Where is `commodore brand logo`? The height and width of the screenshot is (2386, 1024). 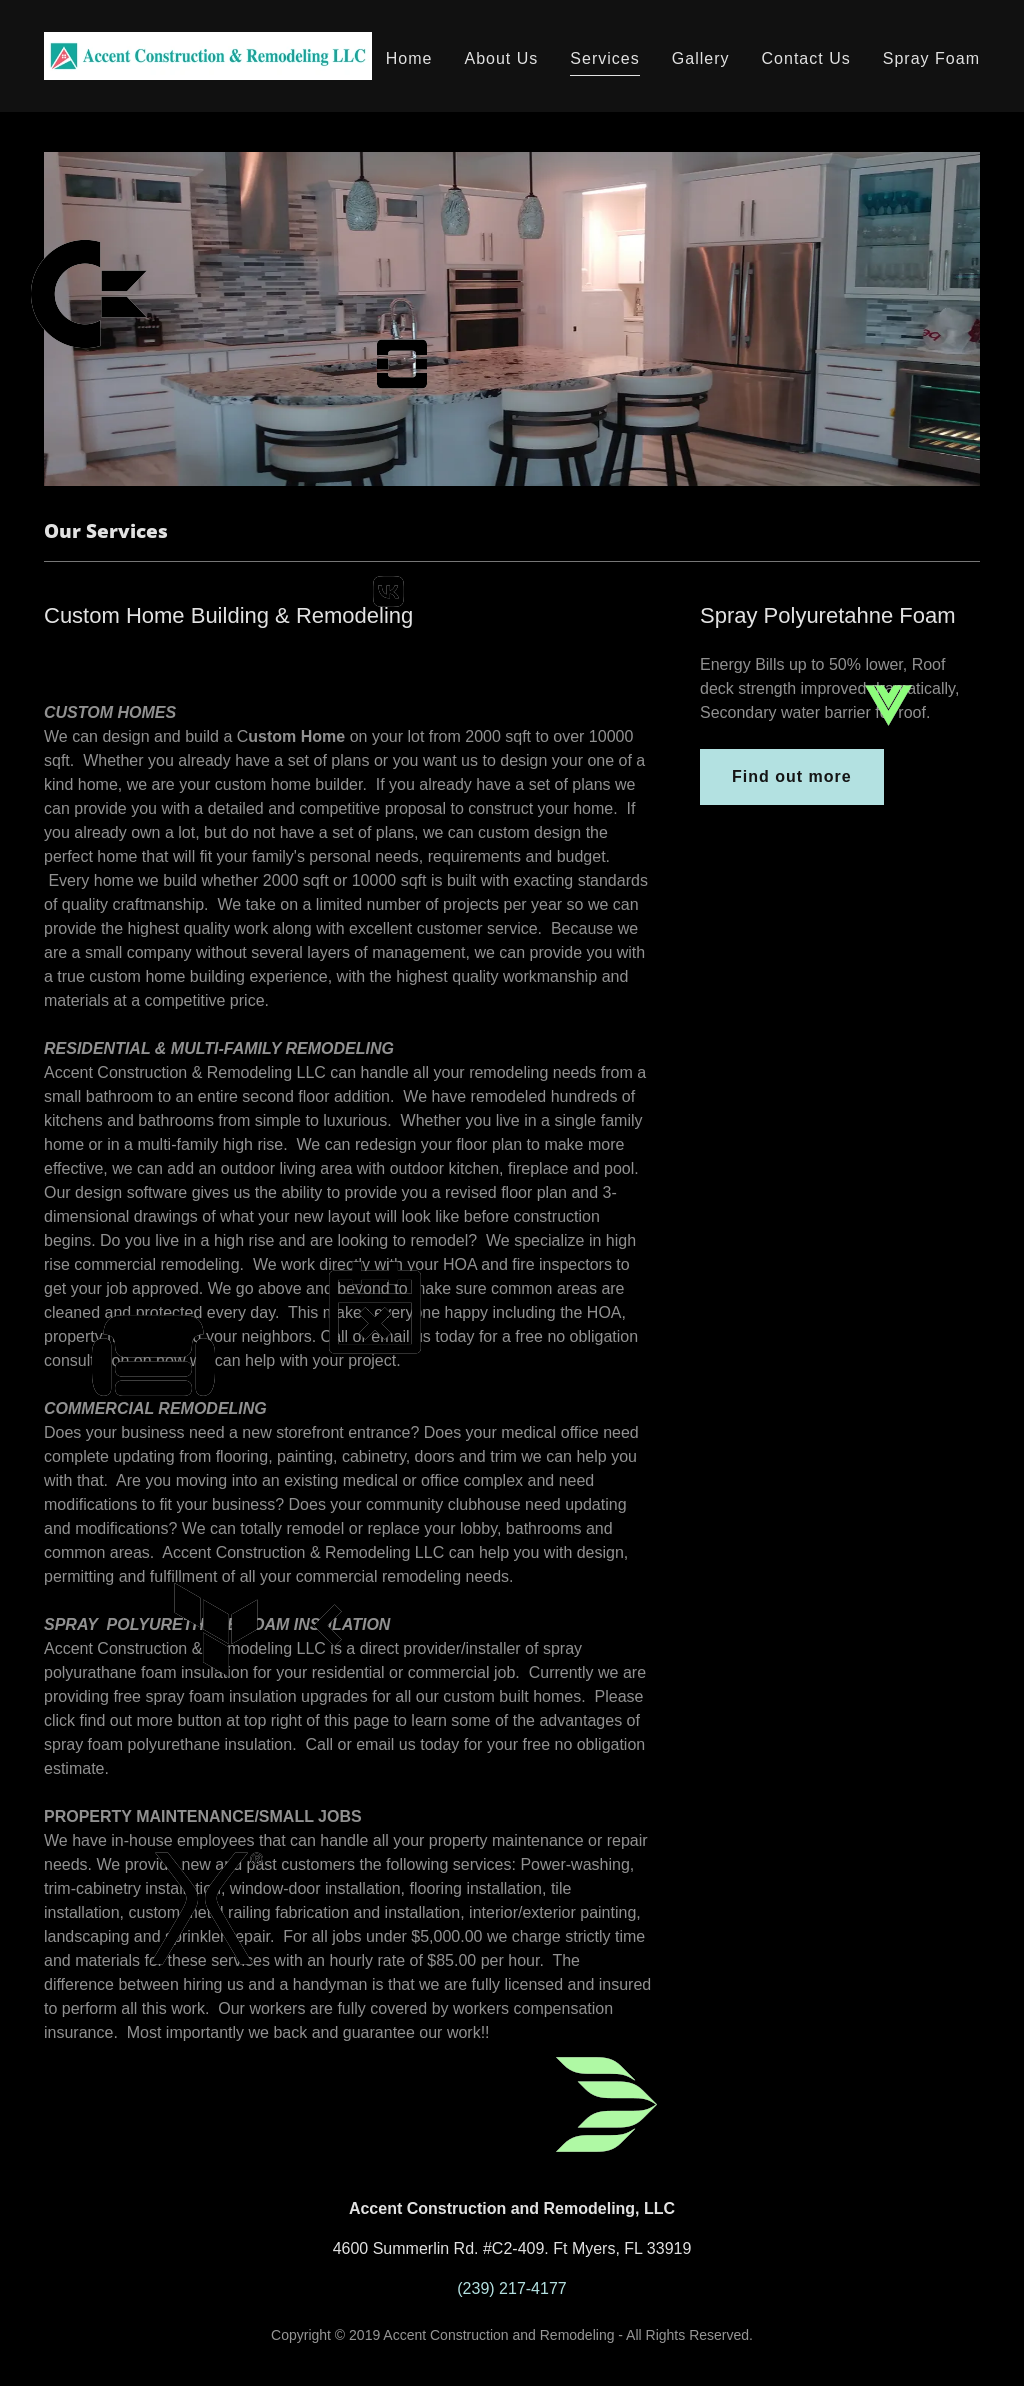
commodore brand logo is located at coordinates (89, 294).